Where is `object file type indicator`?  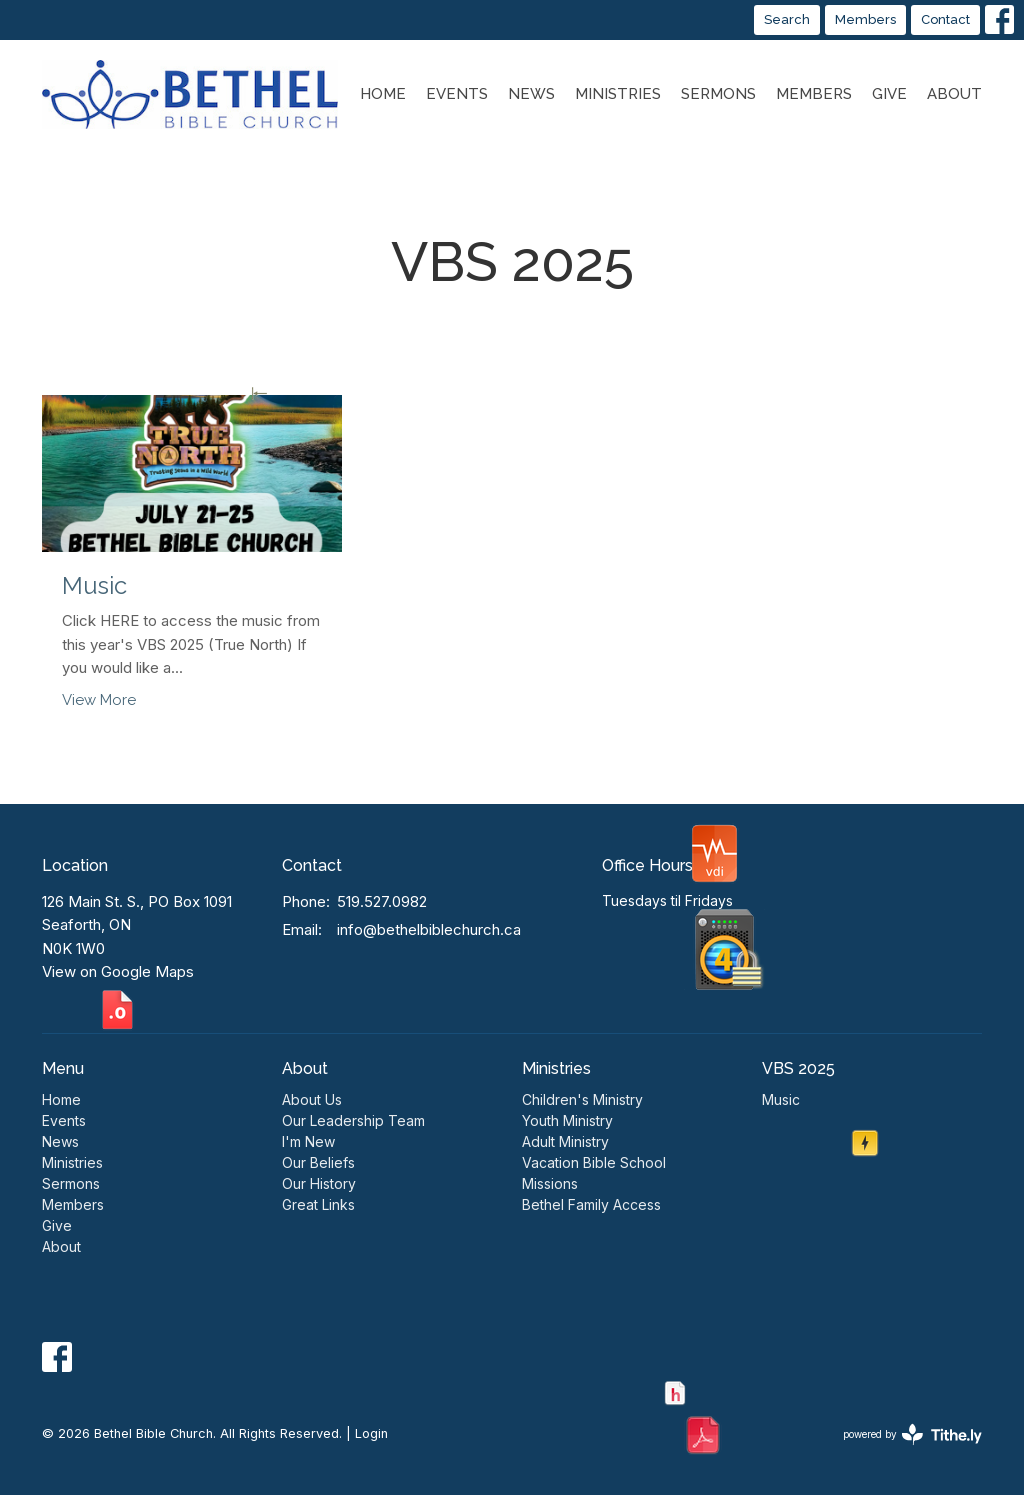 object file type indicator is located at coordinates (117, 1010).